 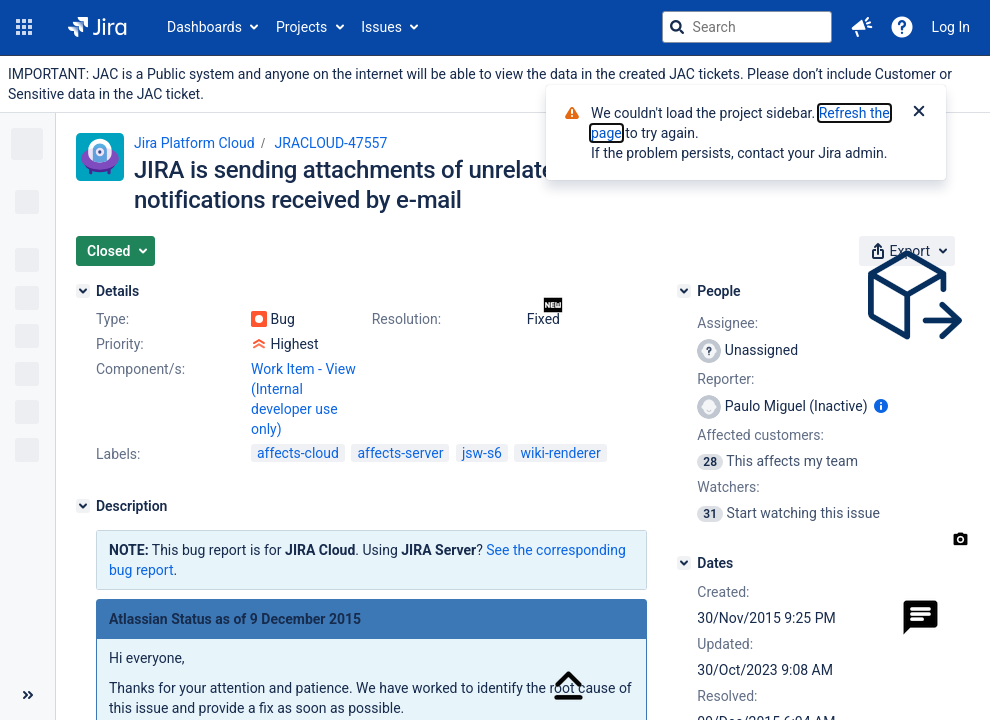 I want to click on take a photo, so click(x=960, y=539).